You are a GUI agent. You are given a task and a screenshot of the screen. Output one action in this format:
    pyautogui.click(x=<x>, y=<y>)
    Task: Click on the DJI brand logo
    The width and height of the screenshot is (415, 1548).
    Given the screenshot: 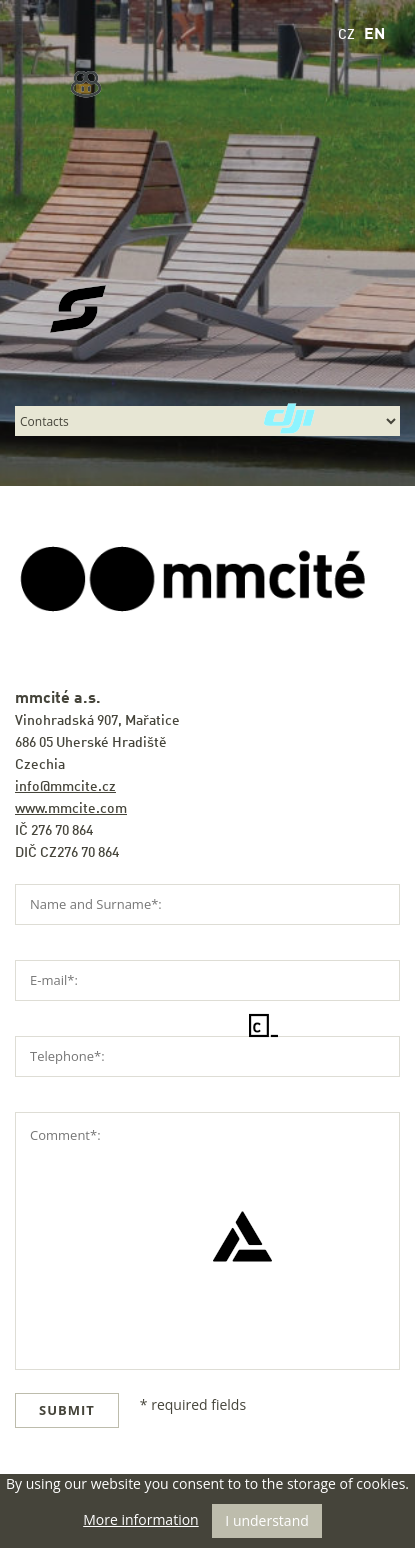 What is the action you would take?
    pyautogui.click(x=289, y=418)
    